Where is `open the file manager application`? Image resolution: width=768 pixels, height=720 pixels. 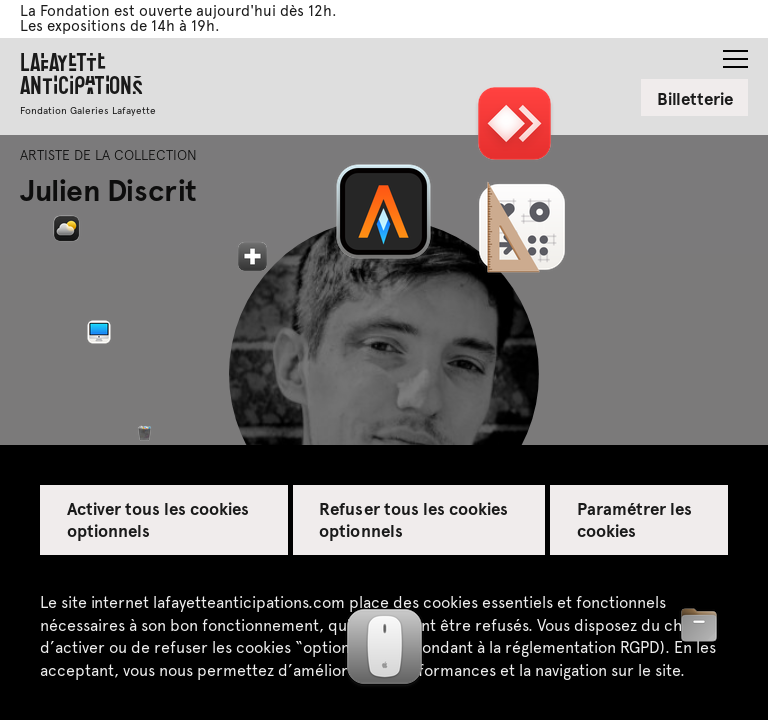 open the file manager application is located at coordinates (699, 625).